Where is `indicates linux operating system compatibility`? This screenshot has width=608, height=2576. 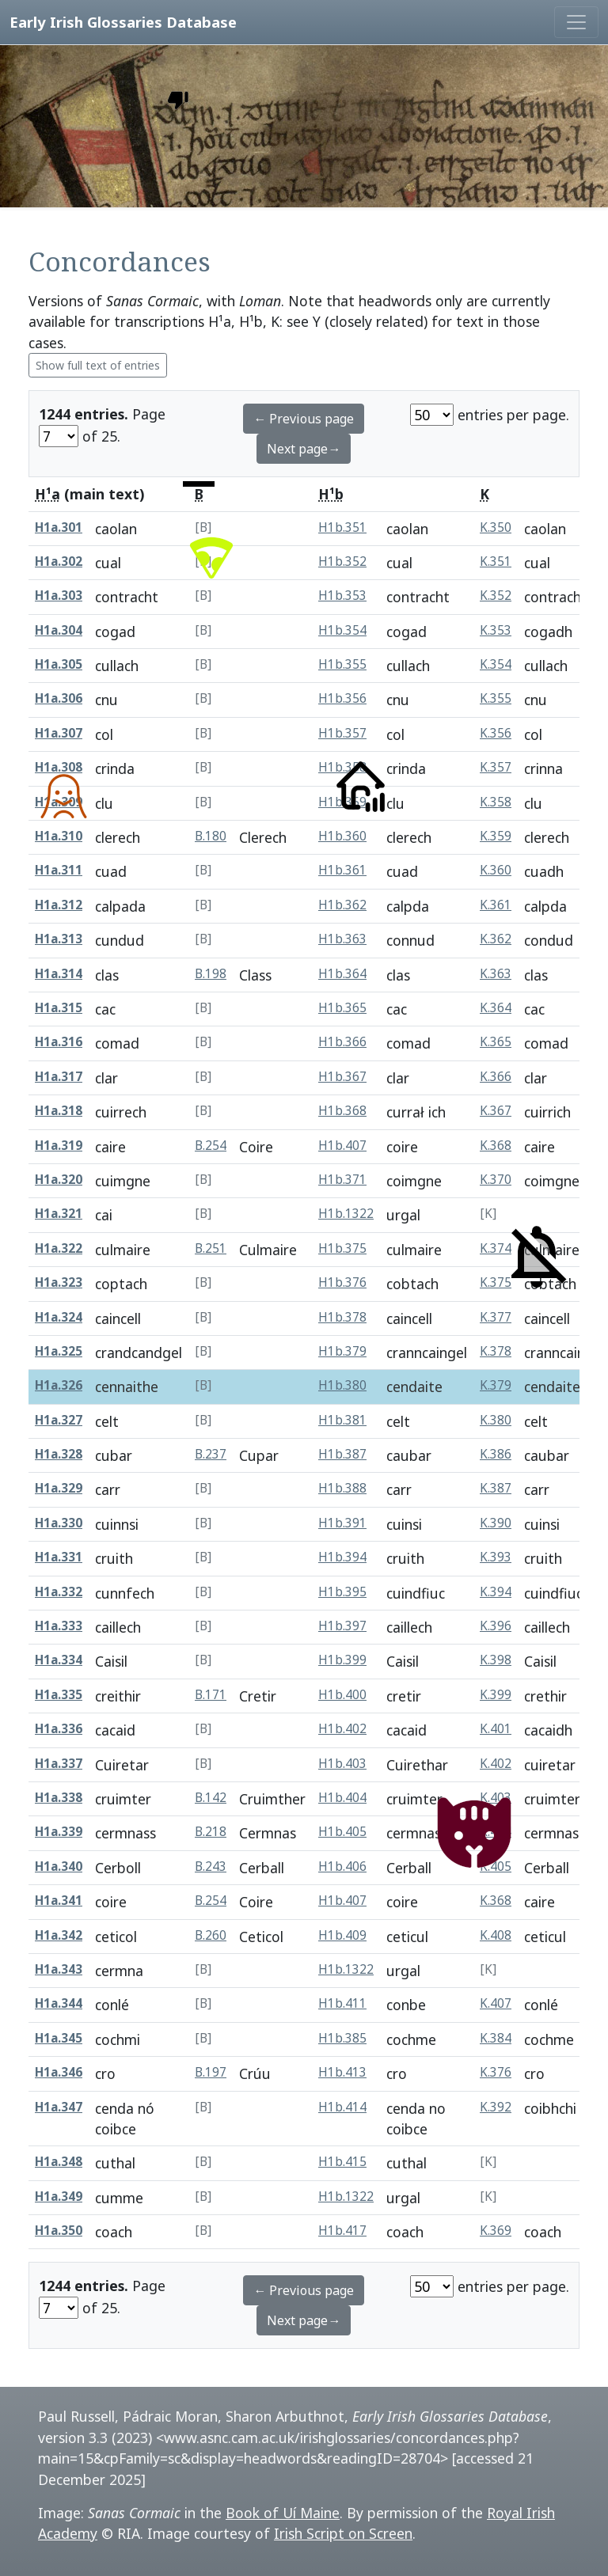 indicates linux operating system compatibility is located at coordinates (63, 799).